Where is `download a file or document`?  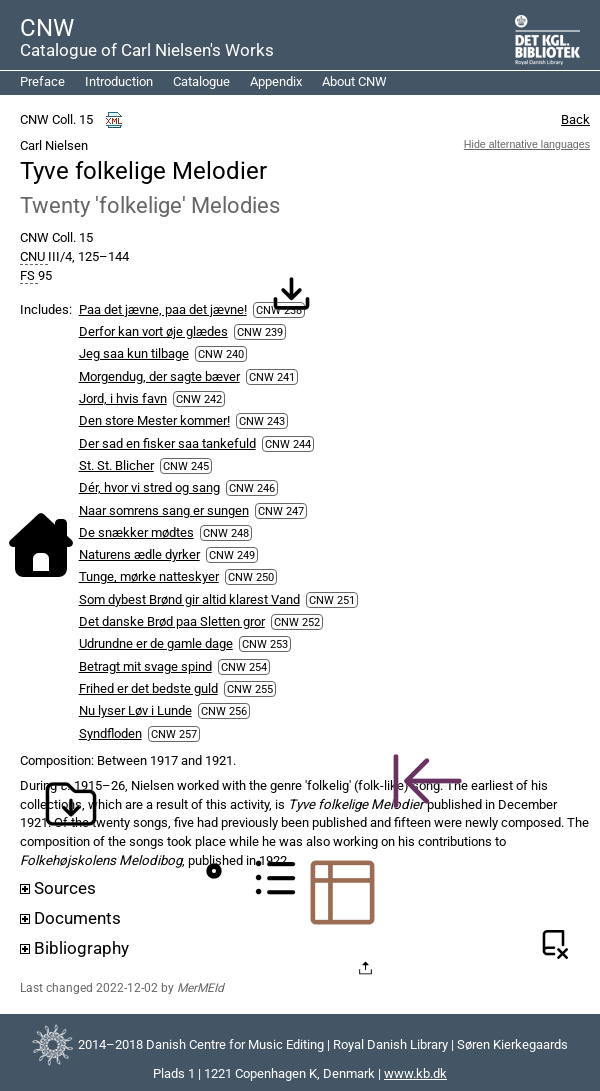 download a file or document is located at coordinates (291, 294).